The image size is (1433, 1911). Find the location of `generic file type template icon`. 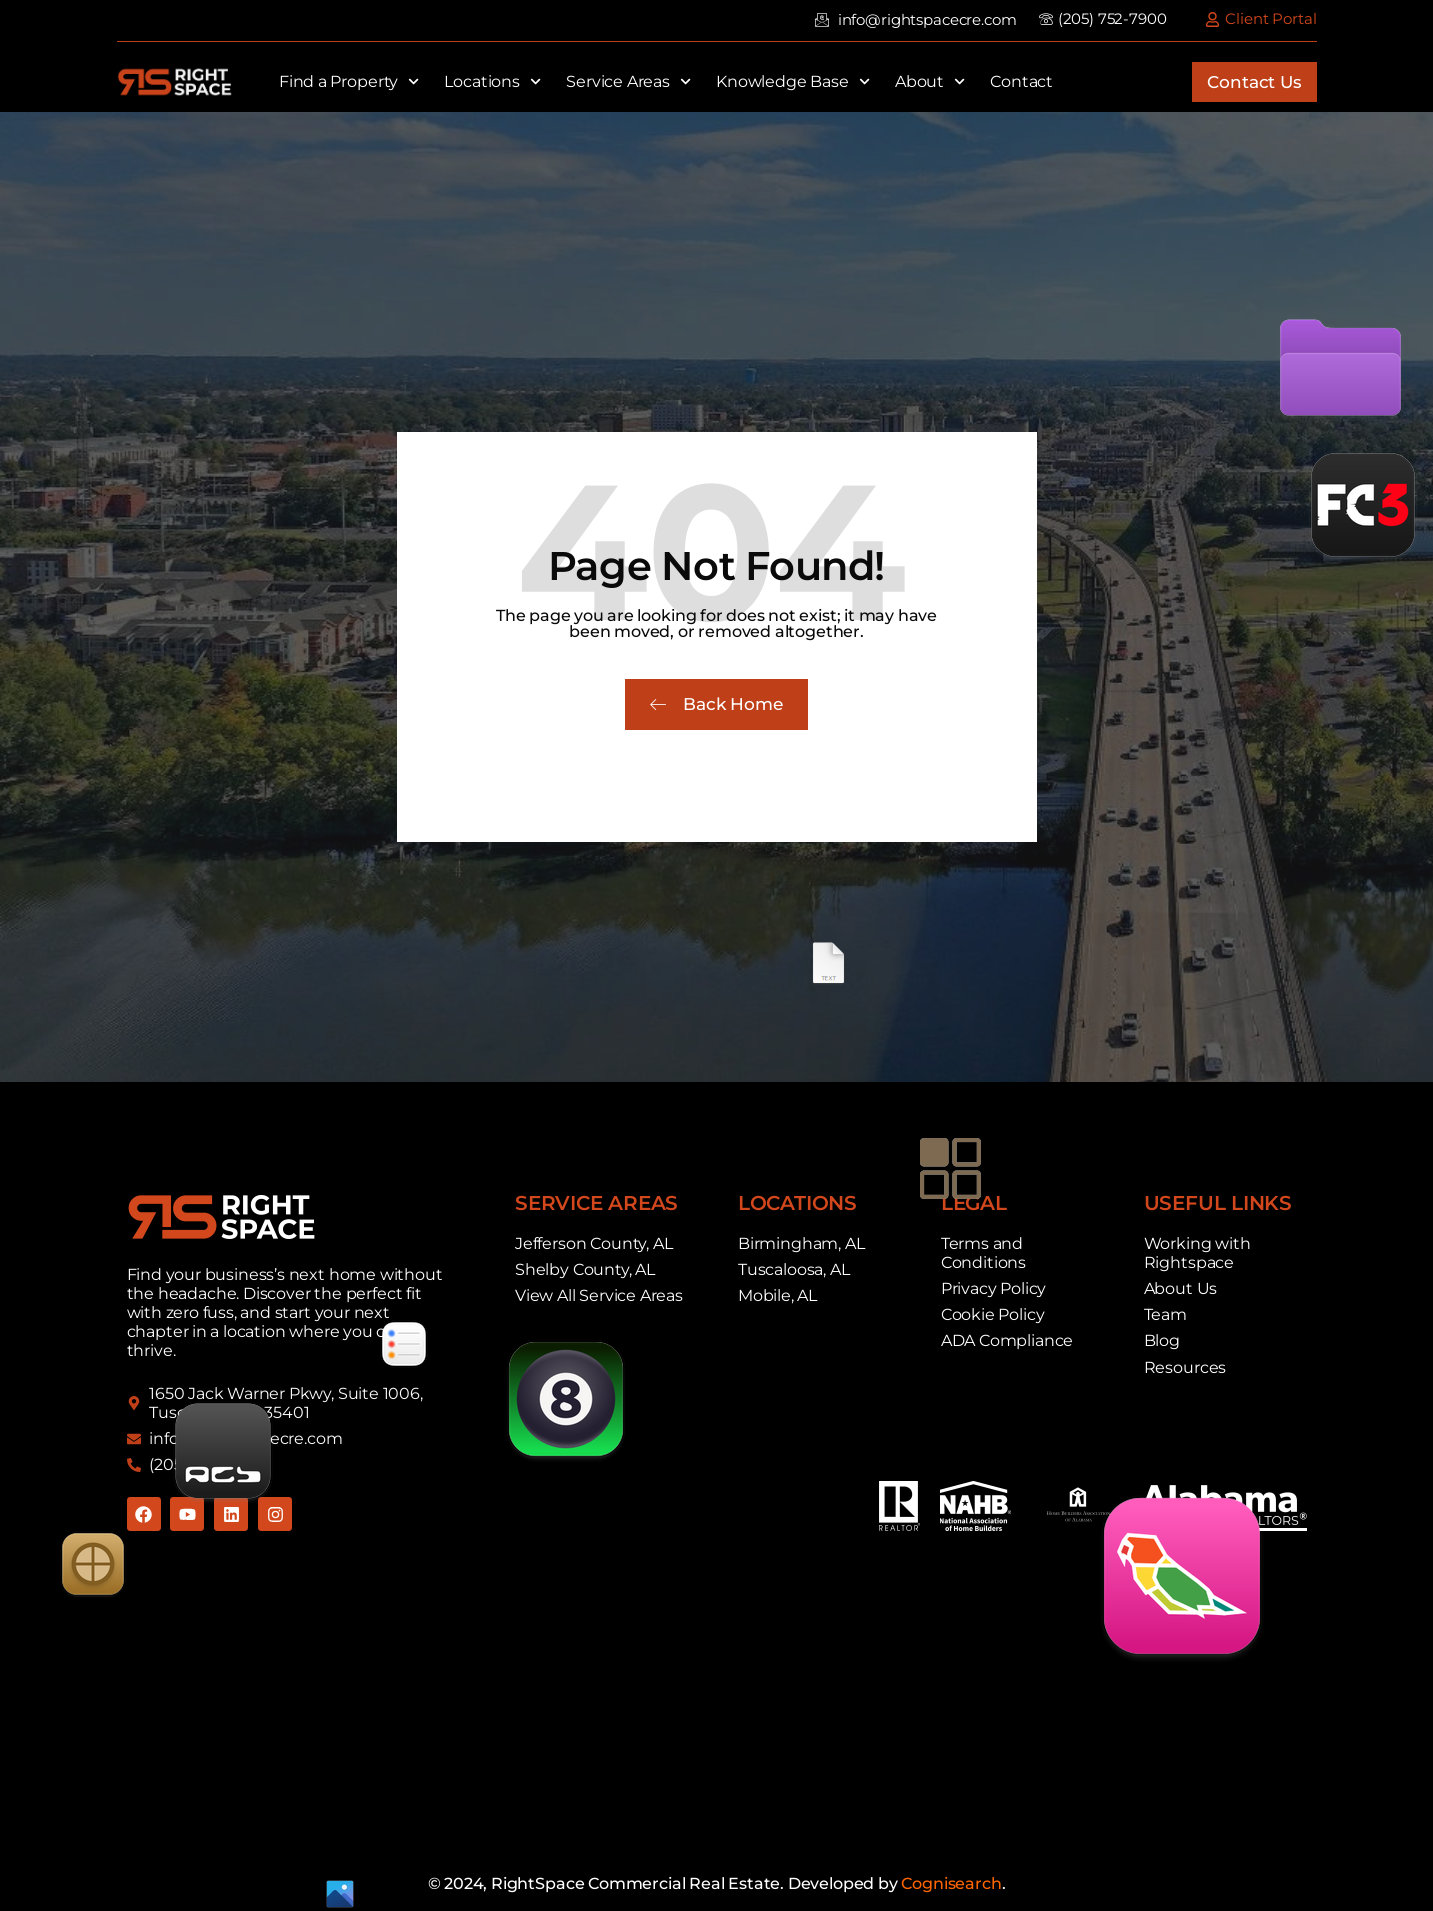

generic file type template icon is located at coordinates (828, 963).